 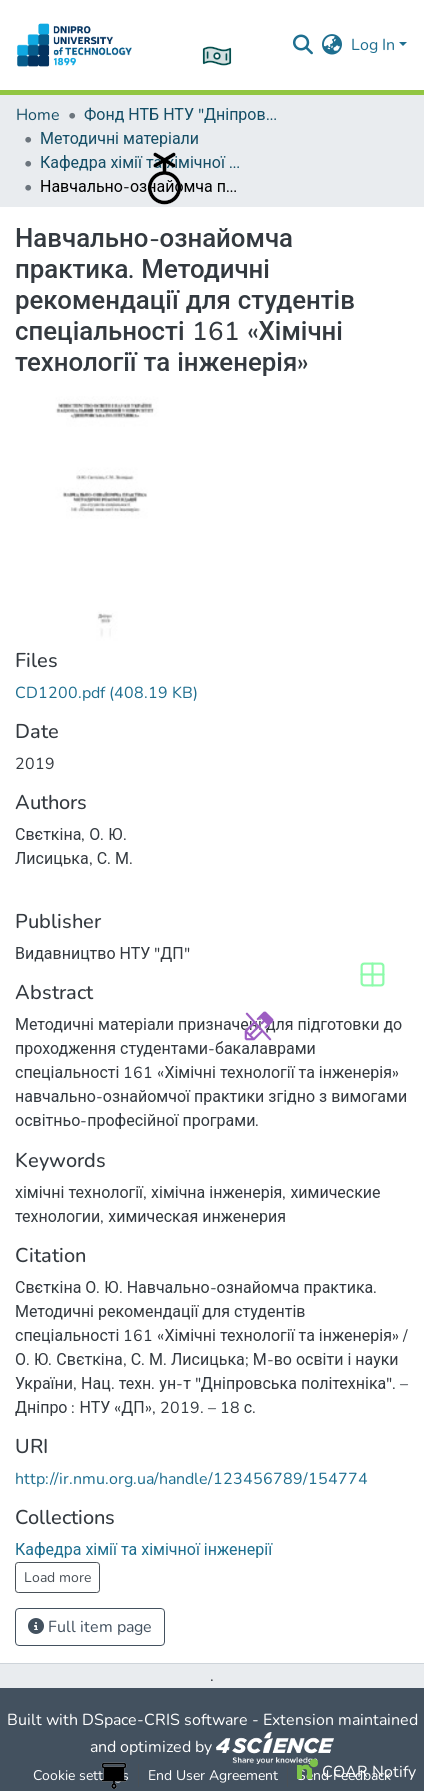 I want to click on indicates nonbinary gender identity option, so click(x=164, y=178).